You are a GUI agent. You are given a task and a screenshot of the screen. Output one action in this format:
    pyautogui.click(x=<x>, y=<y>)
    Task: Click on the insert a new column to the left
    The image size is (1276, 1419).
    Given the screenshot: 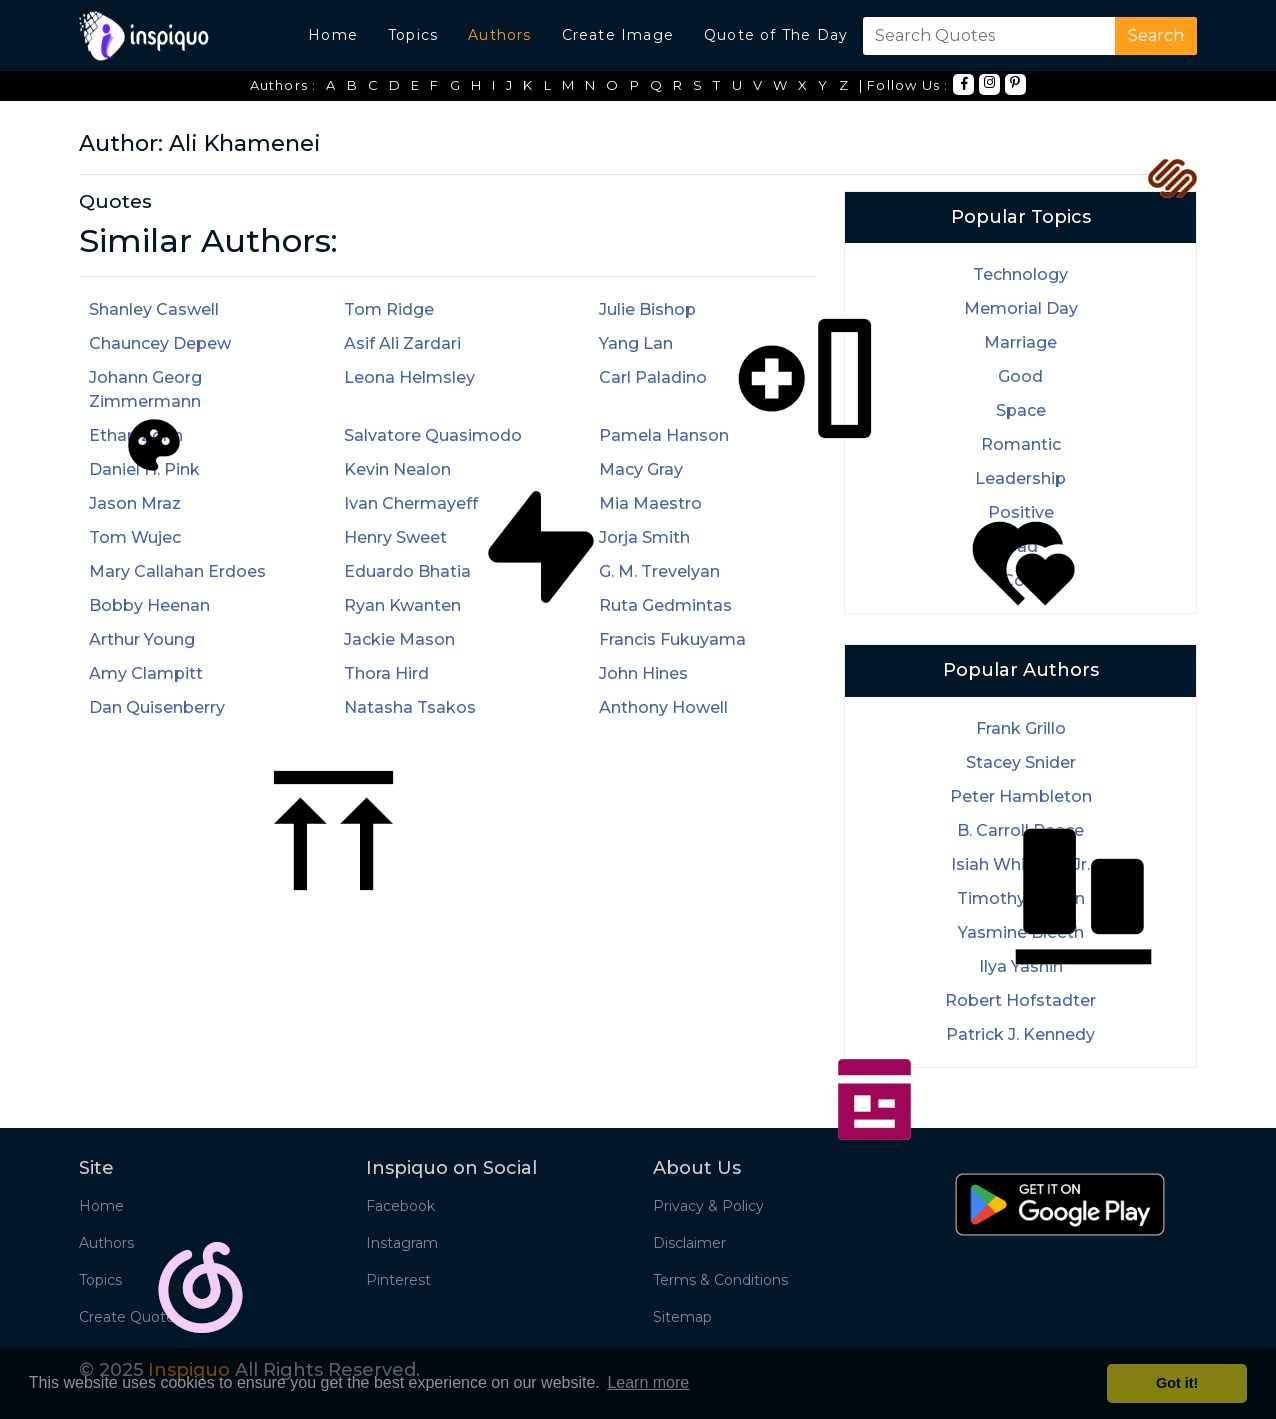 What is the action you would take?
    pyautogui.click(x=811, y=378)
    